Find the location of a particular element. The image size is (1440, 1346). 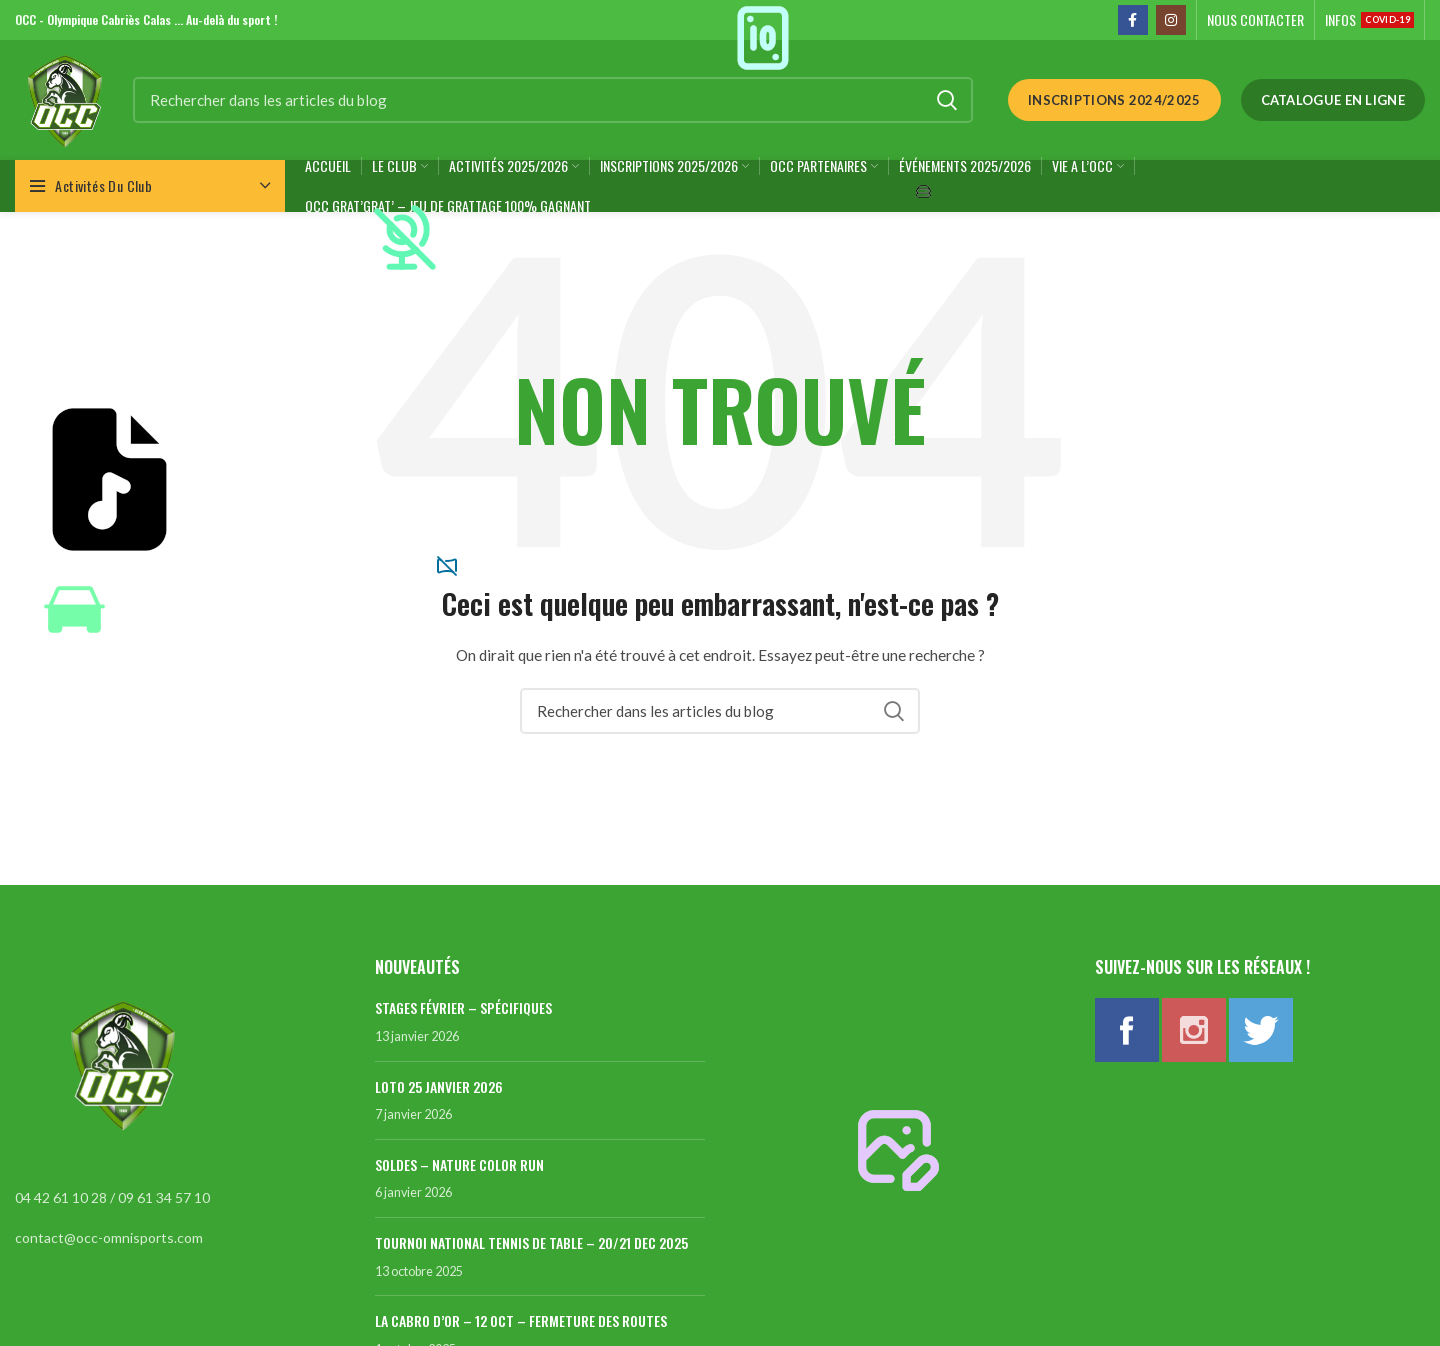

edit or modify a photo is located at coordinates (894, 1146).